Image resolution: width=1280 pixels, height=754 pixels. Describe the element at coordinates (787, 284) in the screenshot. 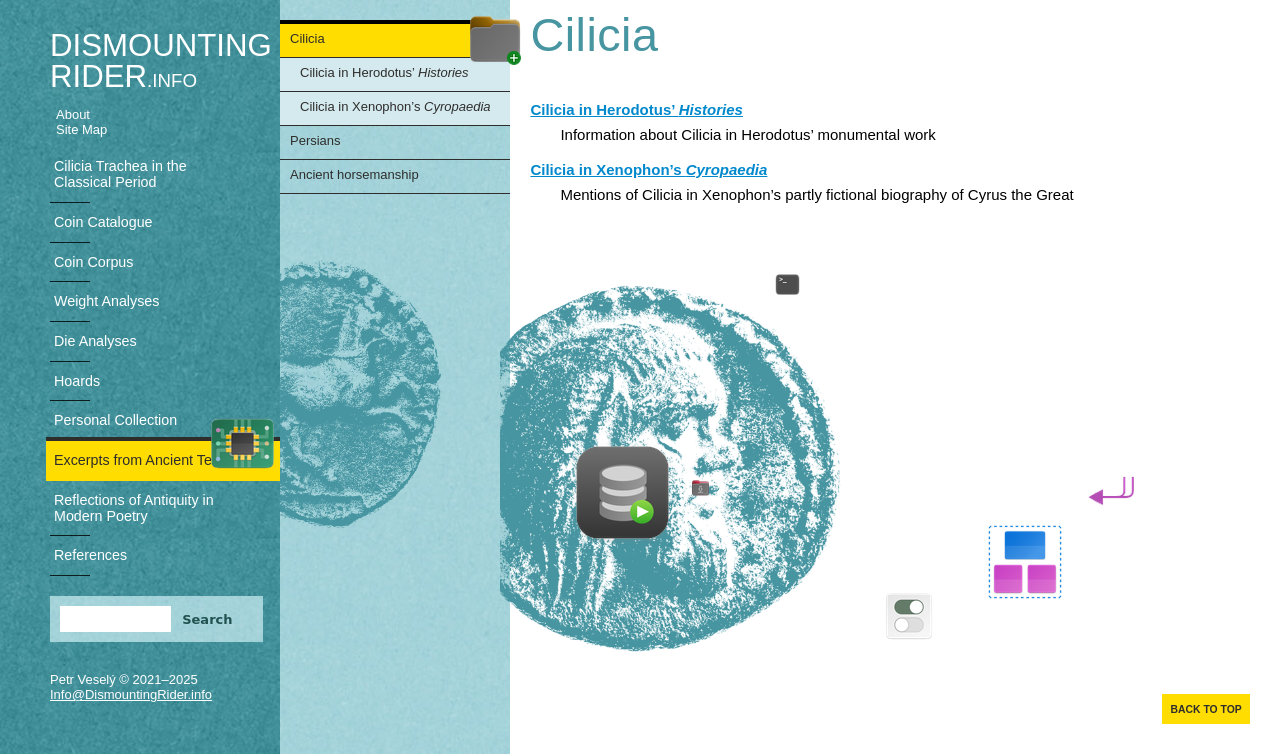

I see `open the terminal application` at that location.